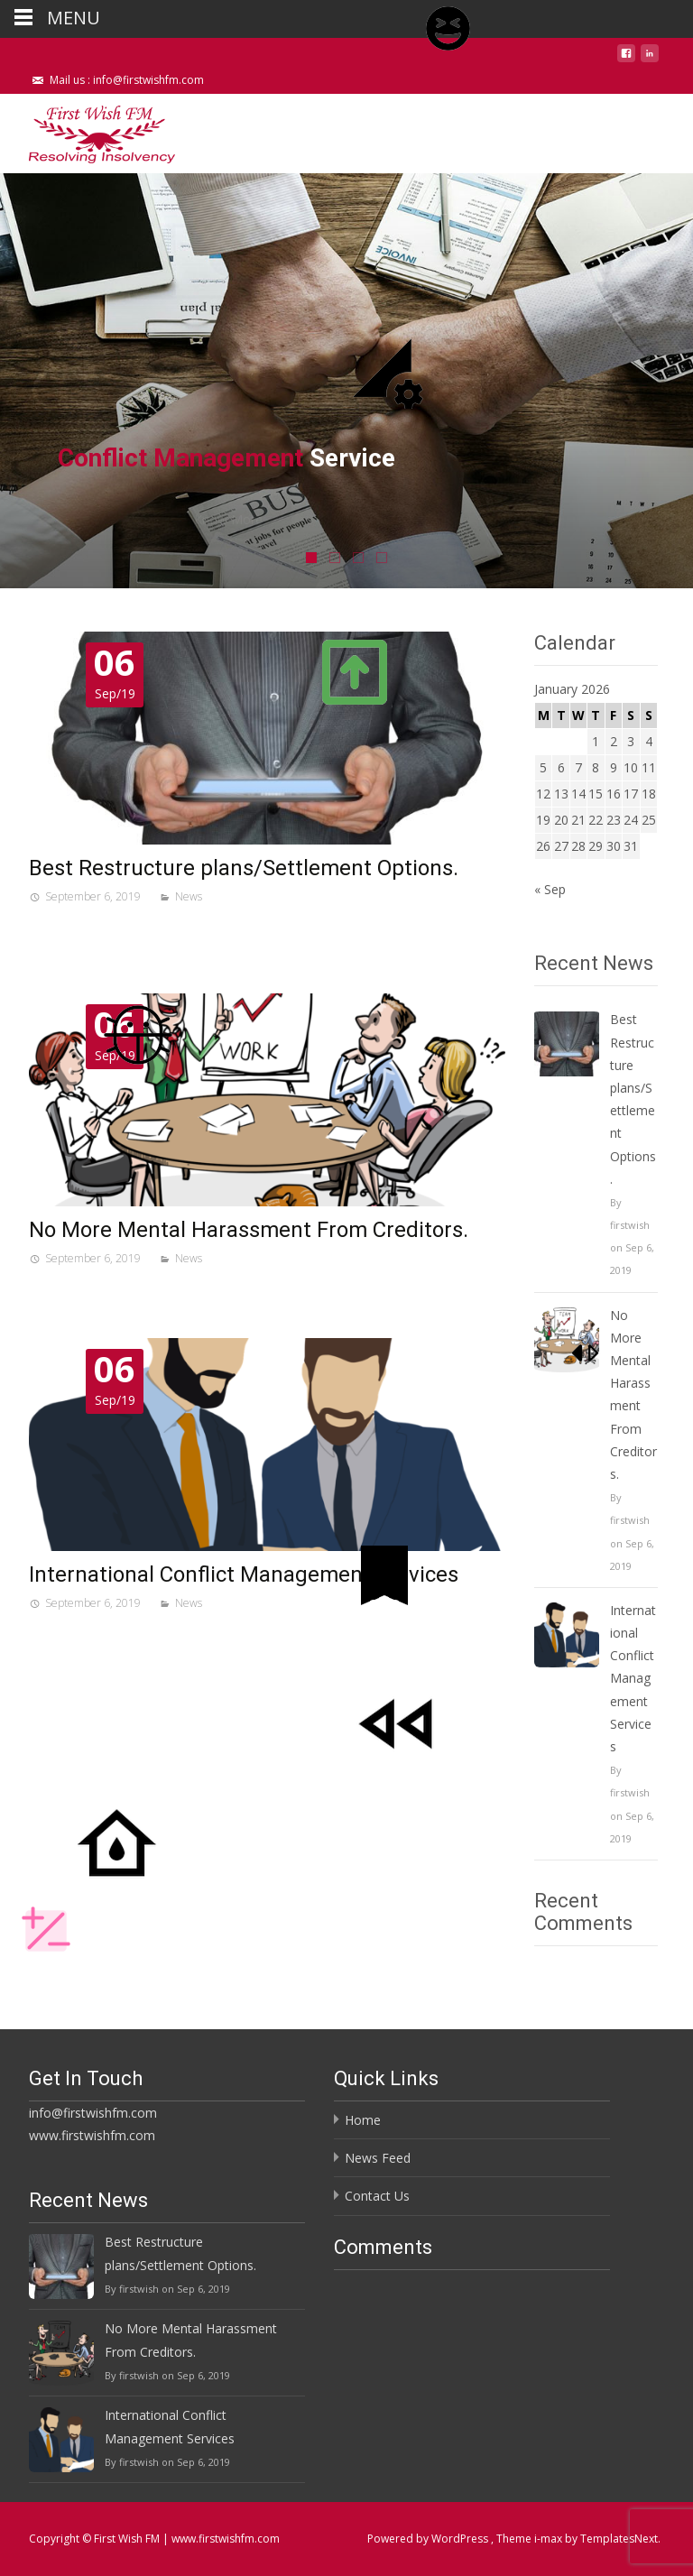 The width and height of the screenshot is (693, 2576). What do you see at coordinates (388, 374) in the screenshot?
I see `access mobile data settings` at bounding box center [388, 374].